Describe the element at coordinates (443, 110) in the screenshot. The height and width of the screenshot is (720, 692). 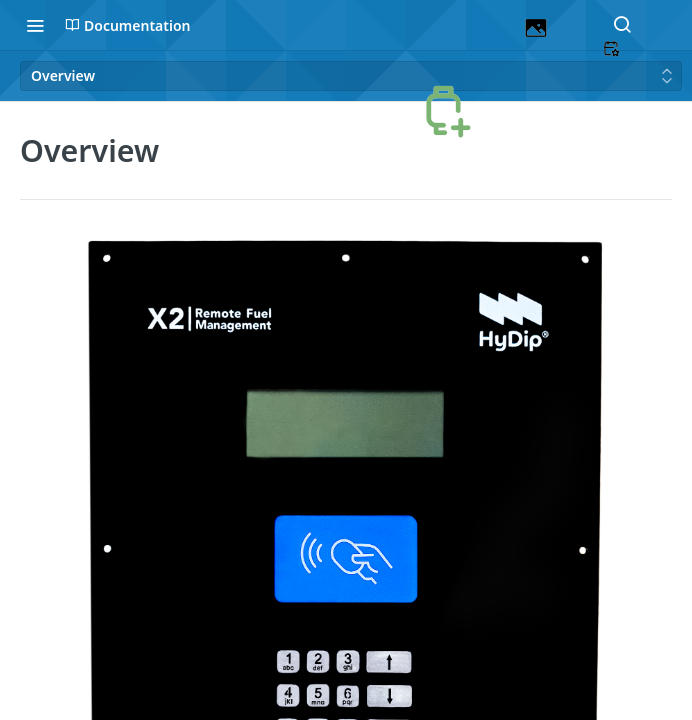
I see `add a new smartwatch device` at that location.